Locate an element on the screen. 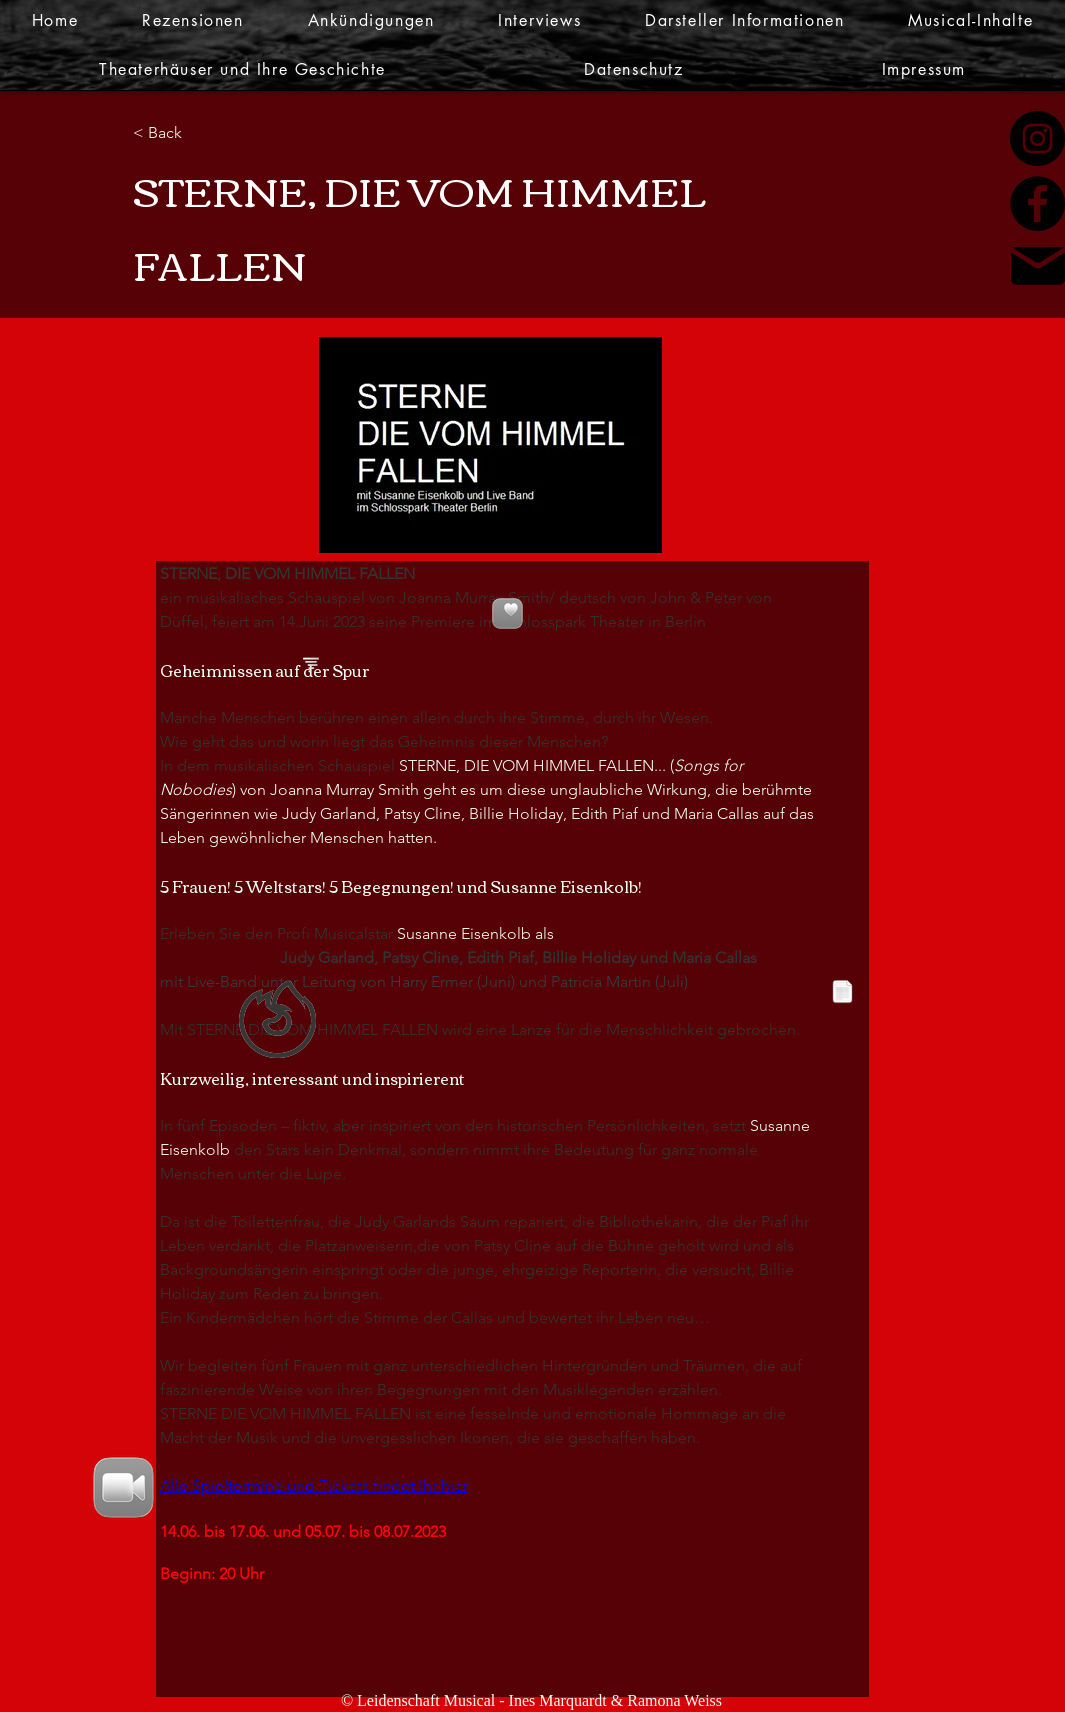  open FaceTime to start a video call is located at coordinates (123, 1487).